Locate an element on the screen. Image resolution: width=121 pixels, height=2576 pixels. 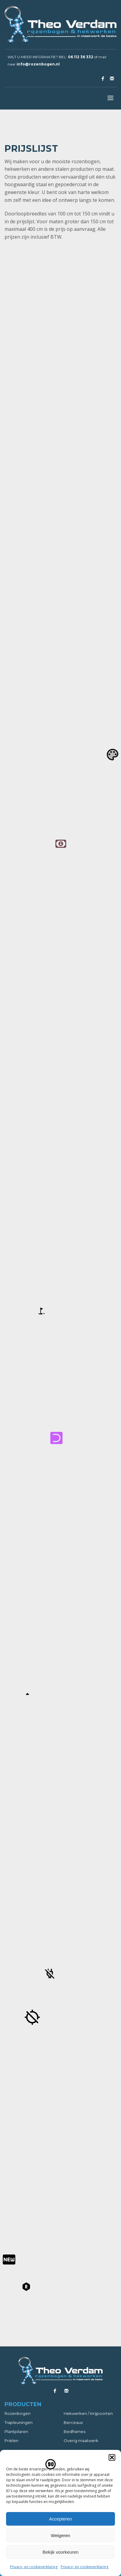
view payment or billing information is located at coordinates (61, 844).